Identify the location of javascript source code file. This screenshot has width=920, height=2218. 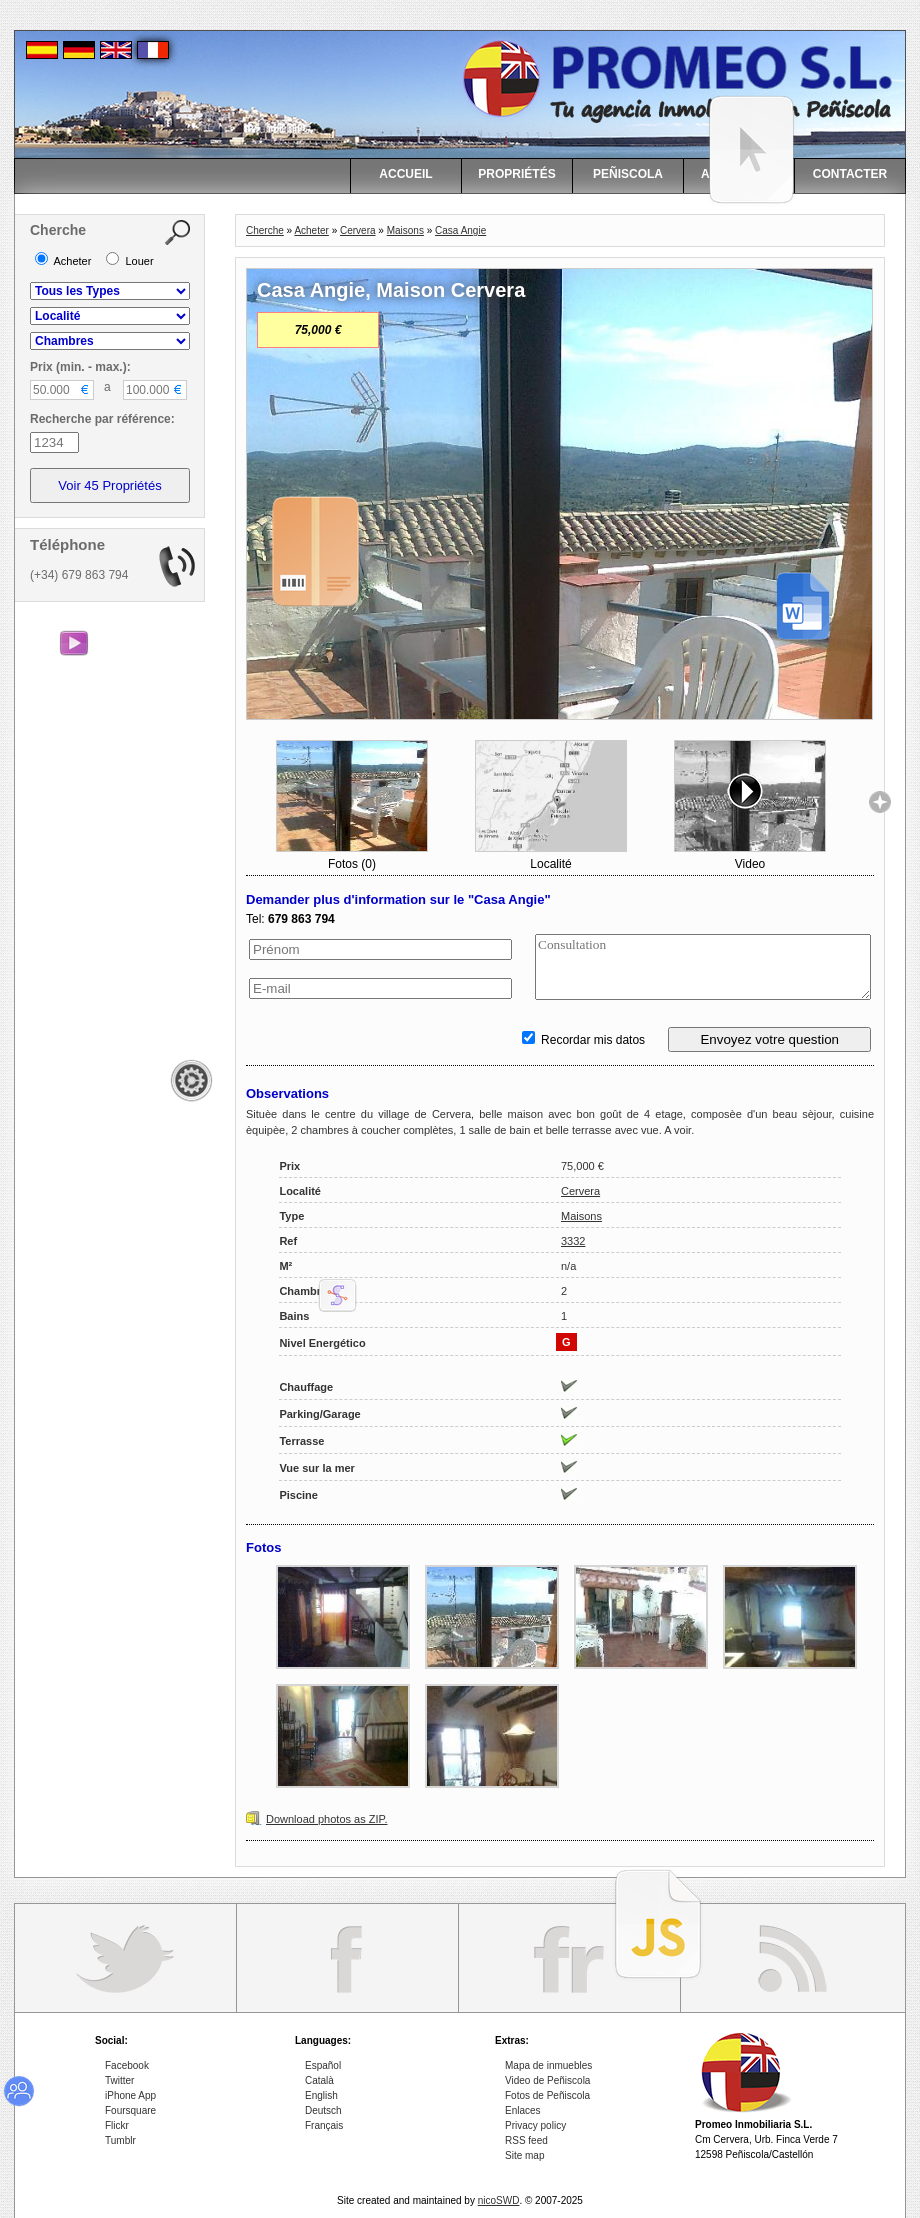
(658, 1924).